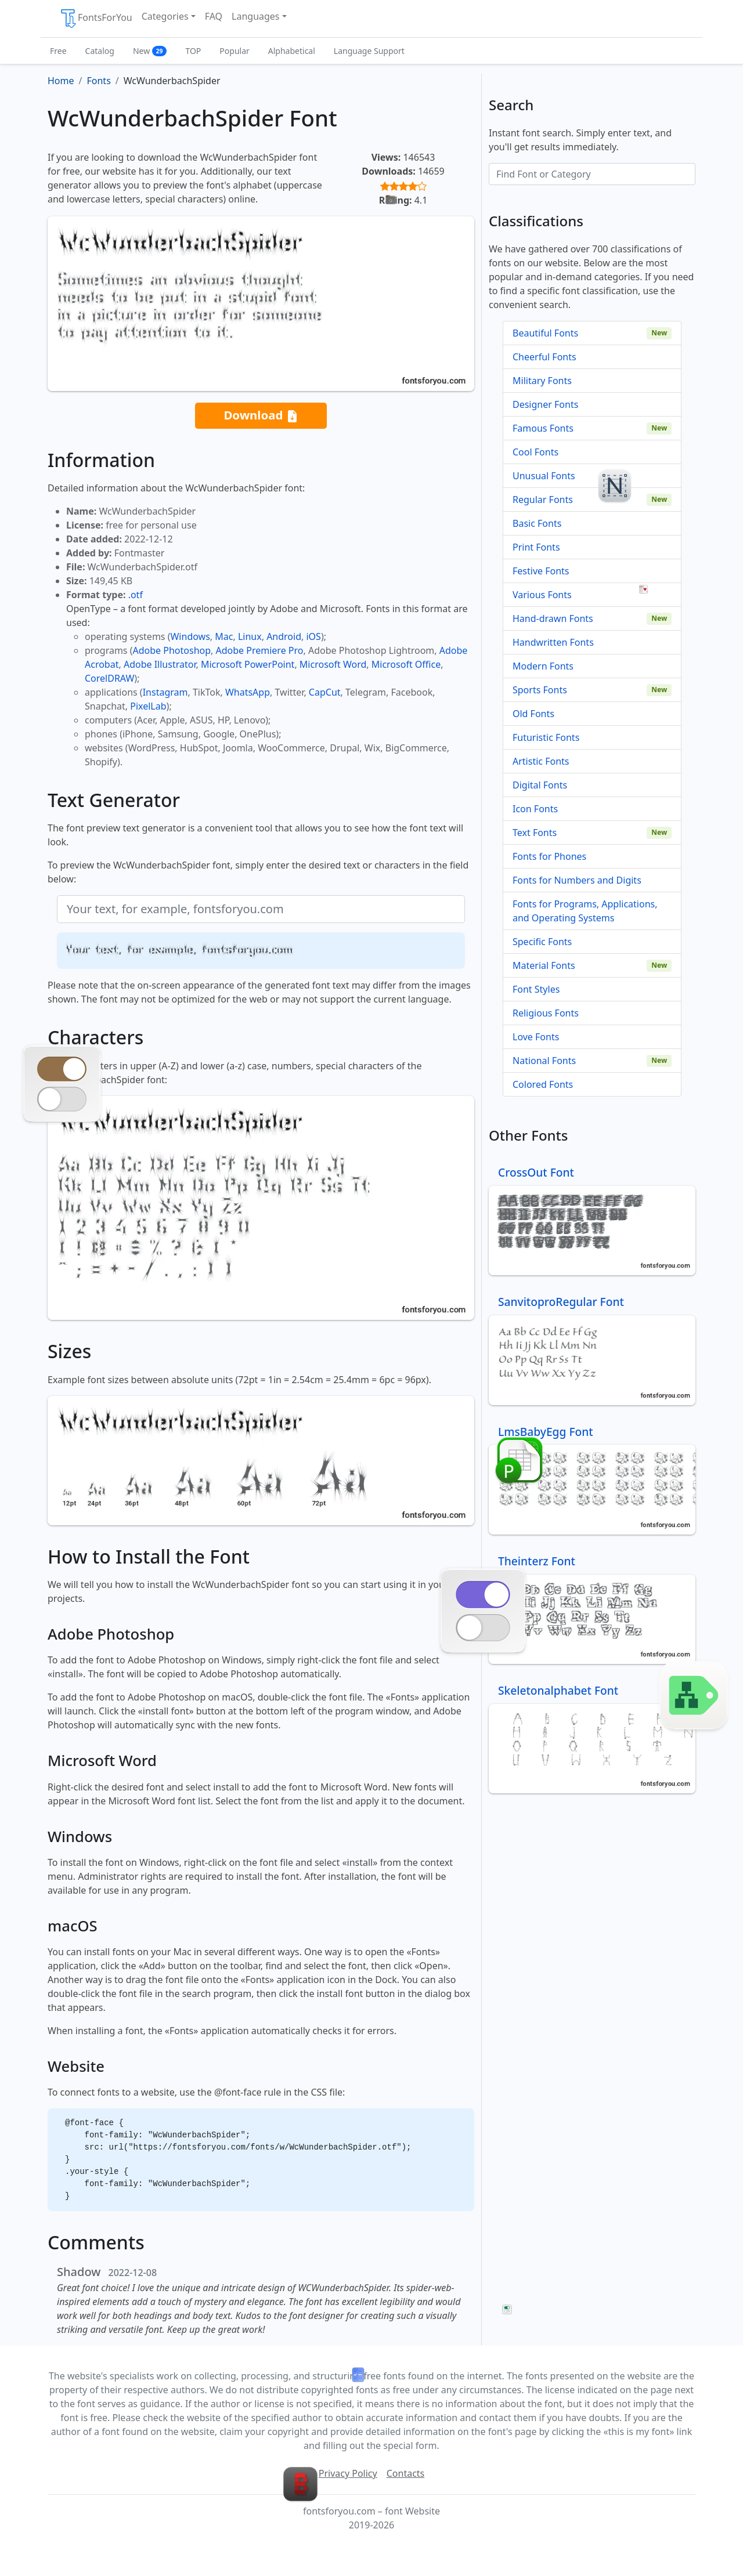  What do you see at coordinates (615, 486) in the screenshot?
I see `open nota text editor app` at bounding box center [615, 486].